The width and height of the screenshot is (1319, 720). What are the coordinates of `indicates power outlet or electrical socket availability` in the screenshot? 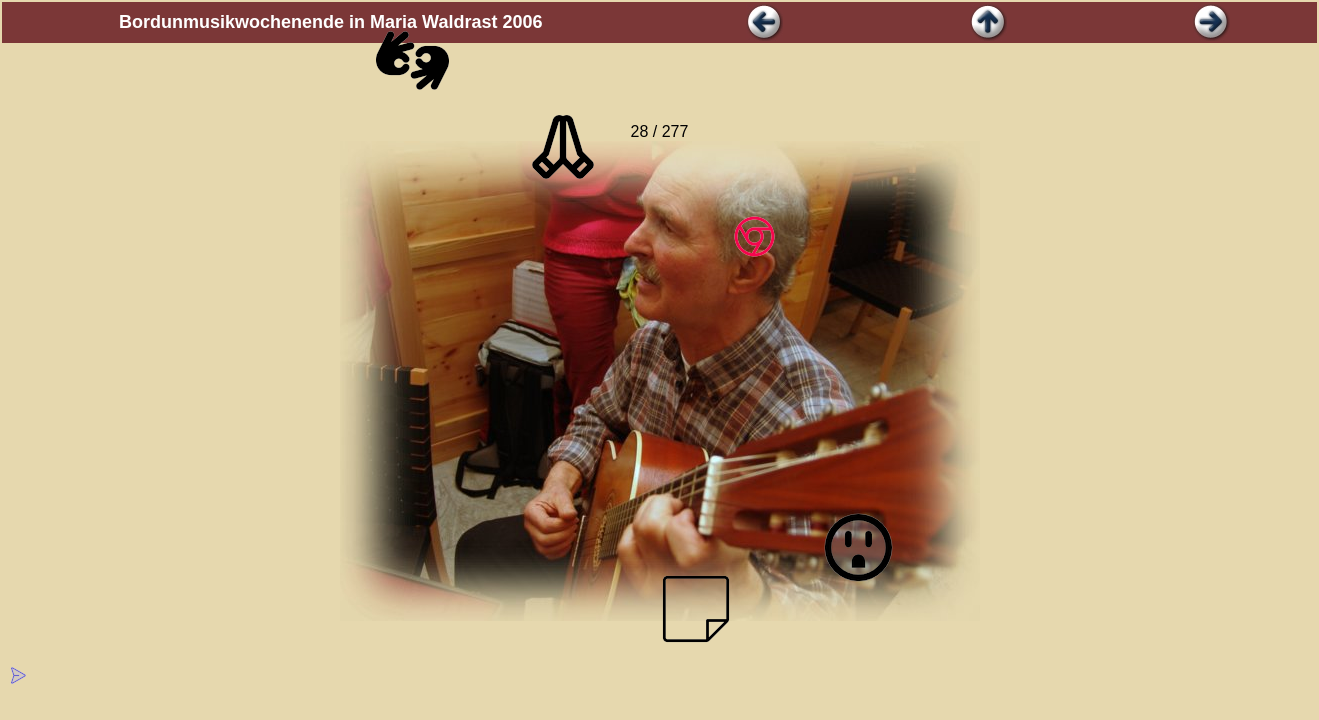 It's located at (858, 547).